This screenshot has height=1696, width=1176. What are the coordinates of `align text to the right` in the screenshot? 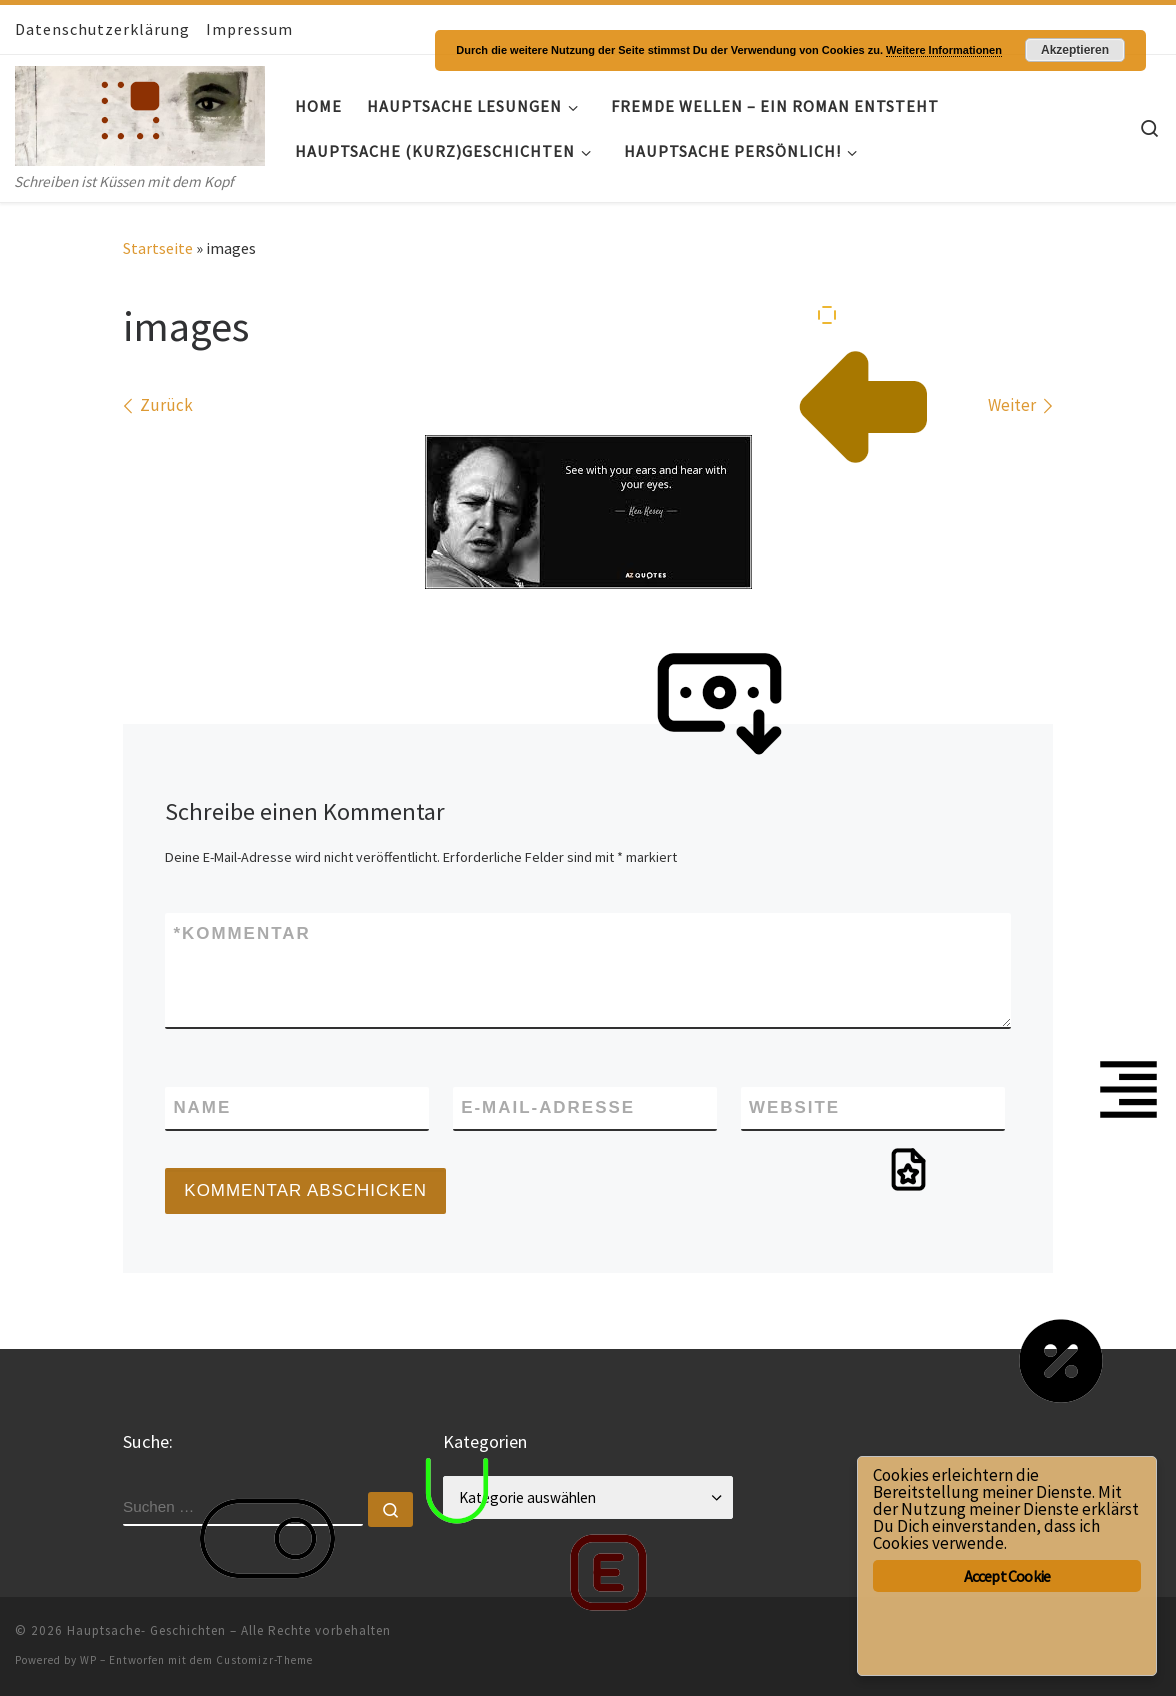 It's located at (1128, 1089).